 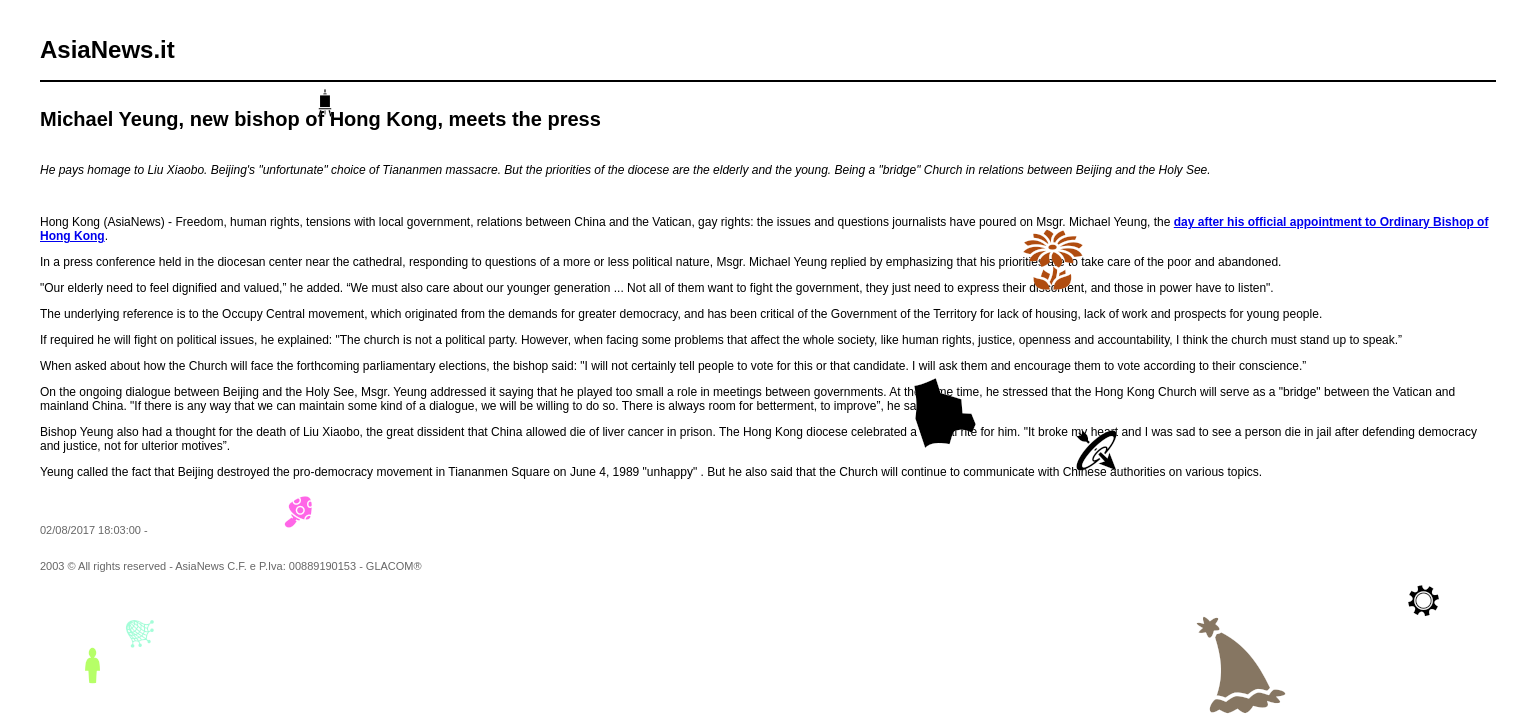 What do you see at coordinates (298, 512) in the screenshot?
I see `collect a mushroom item in-game` at bounding box center [298, 512].